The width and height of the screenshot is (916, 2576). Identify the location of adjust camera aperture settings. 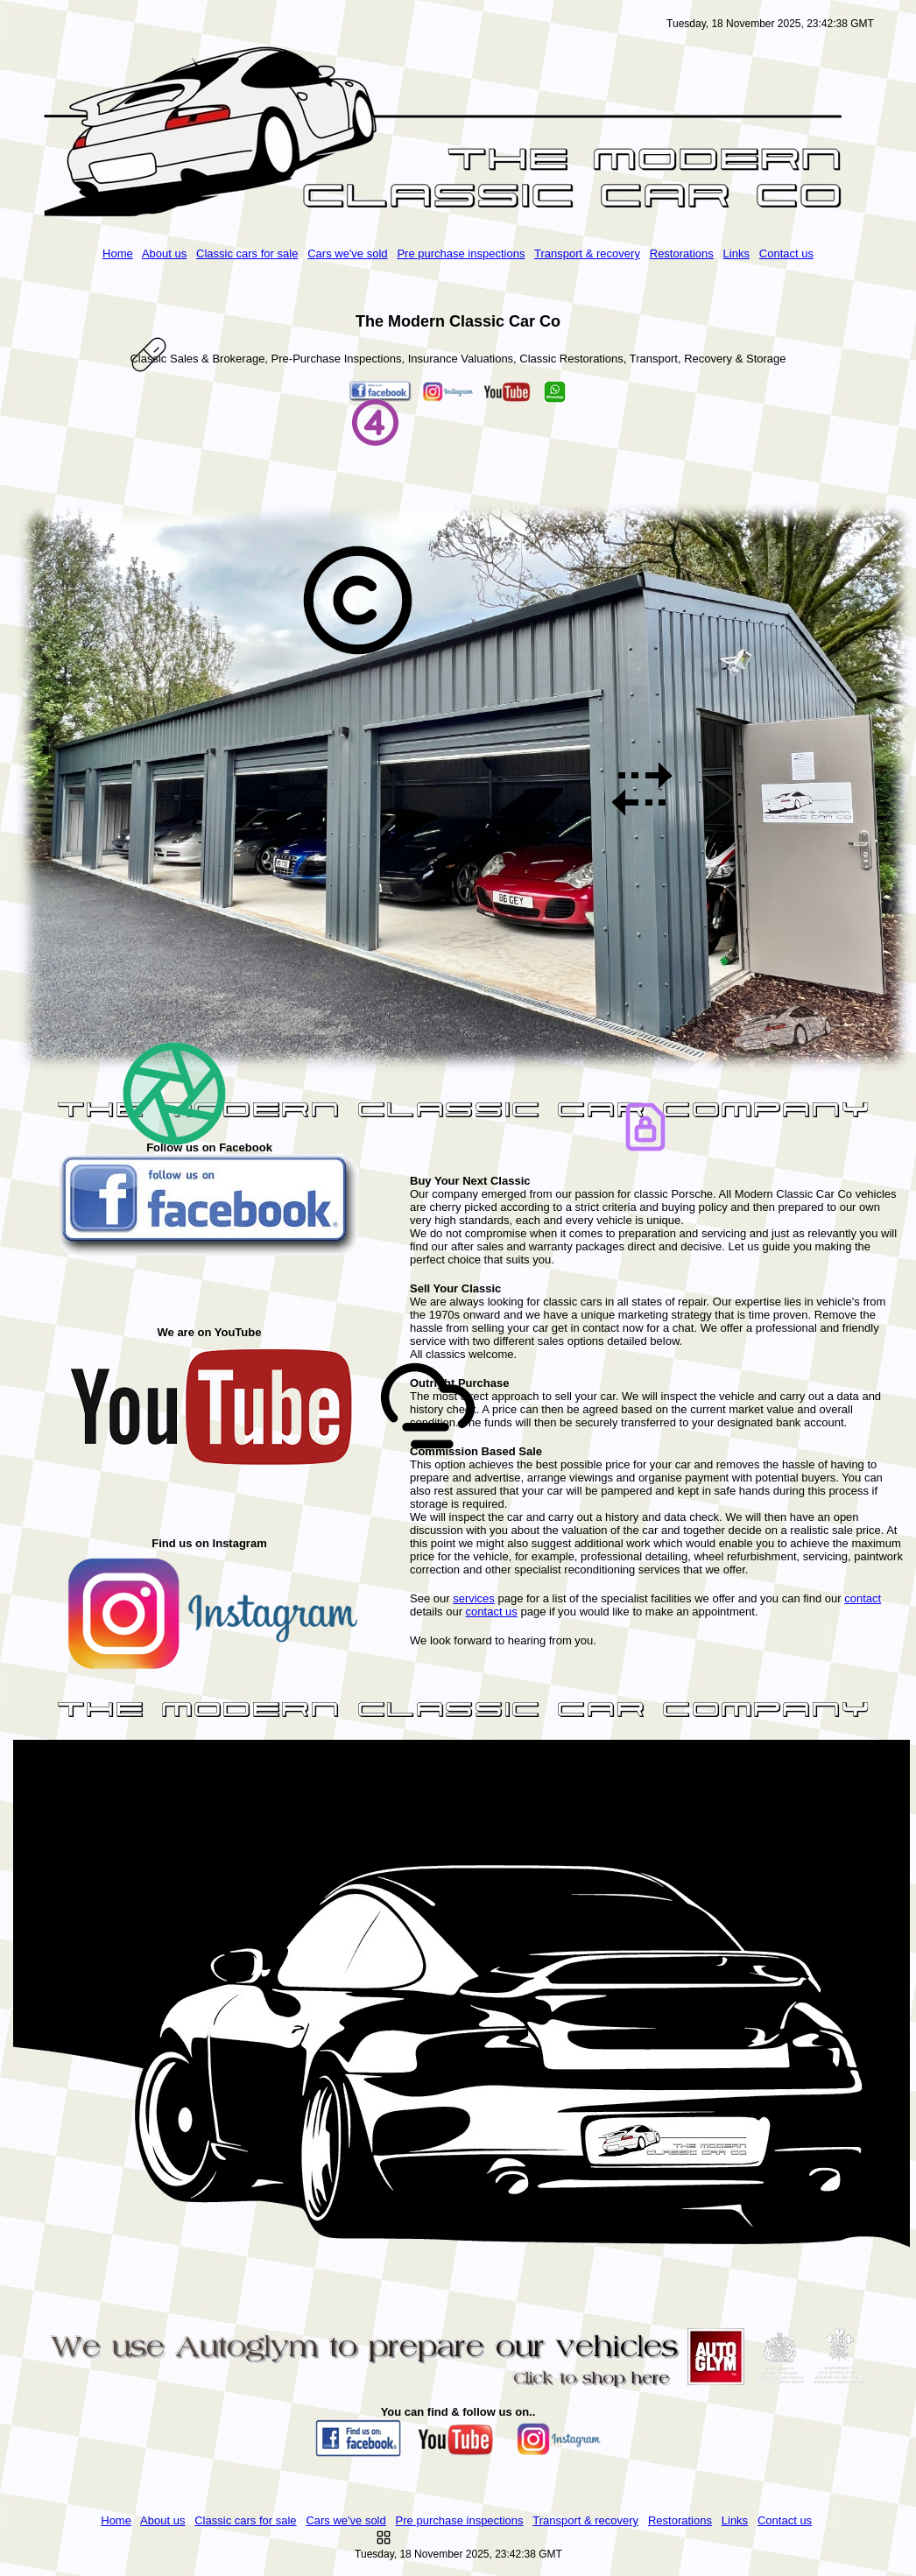
(174, 1094).